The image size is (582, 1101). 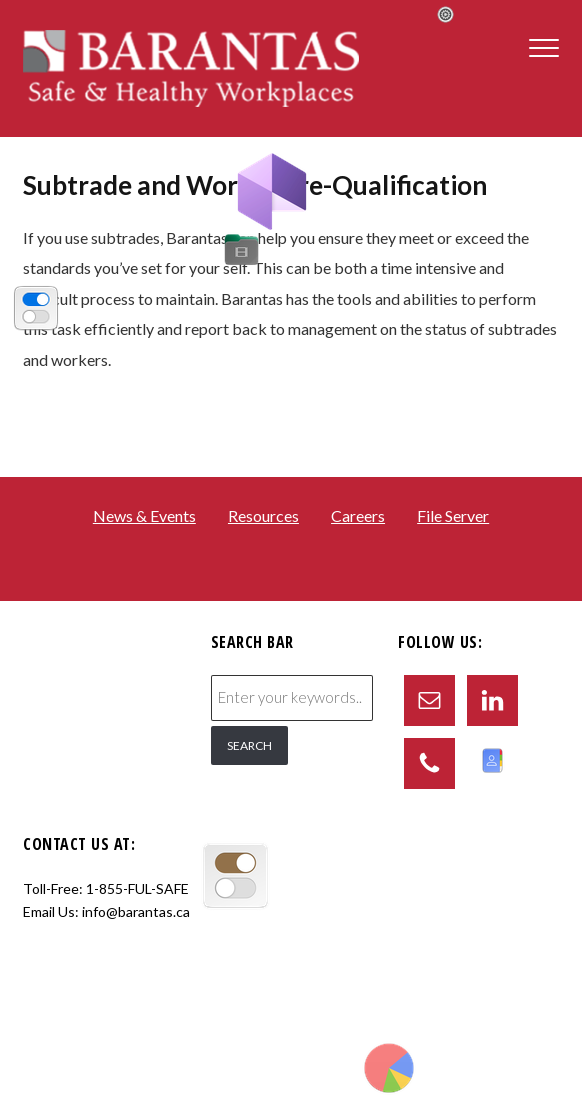 What do you see at coordinates (241, 249) in the screenshot?
I see `open your videos folder` at bounding box center [241, 249].